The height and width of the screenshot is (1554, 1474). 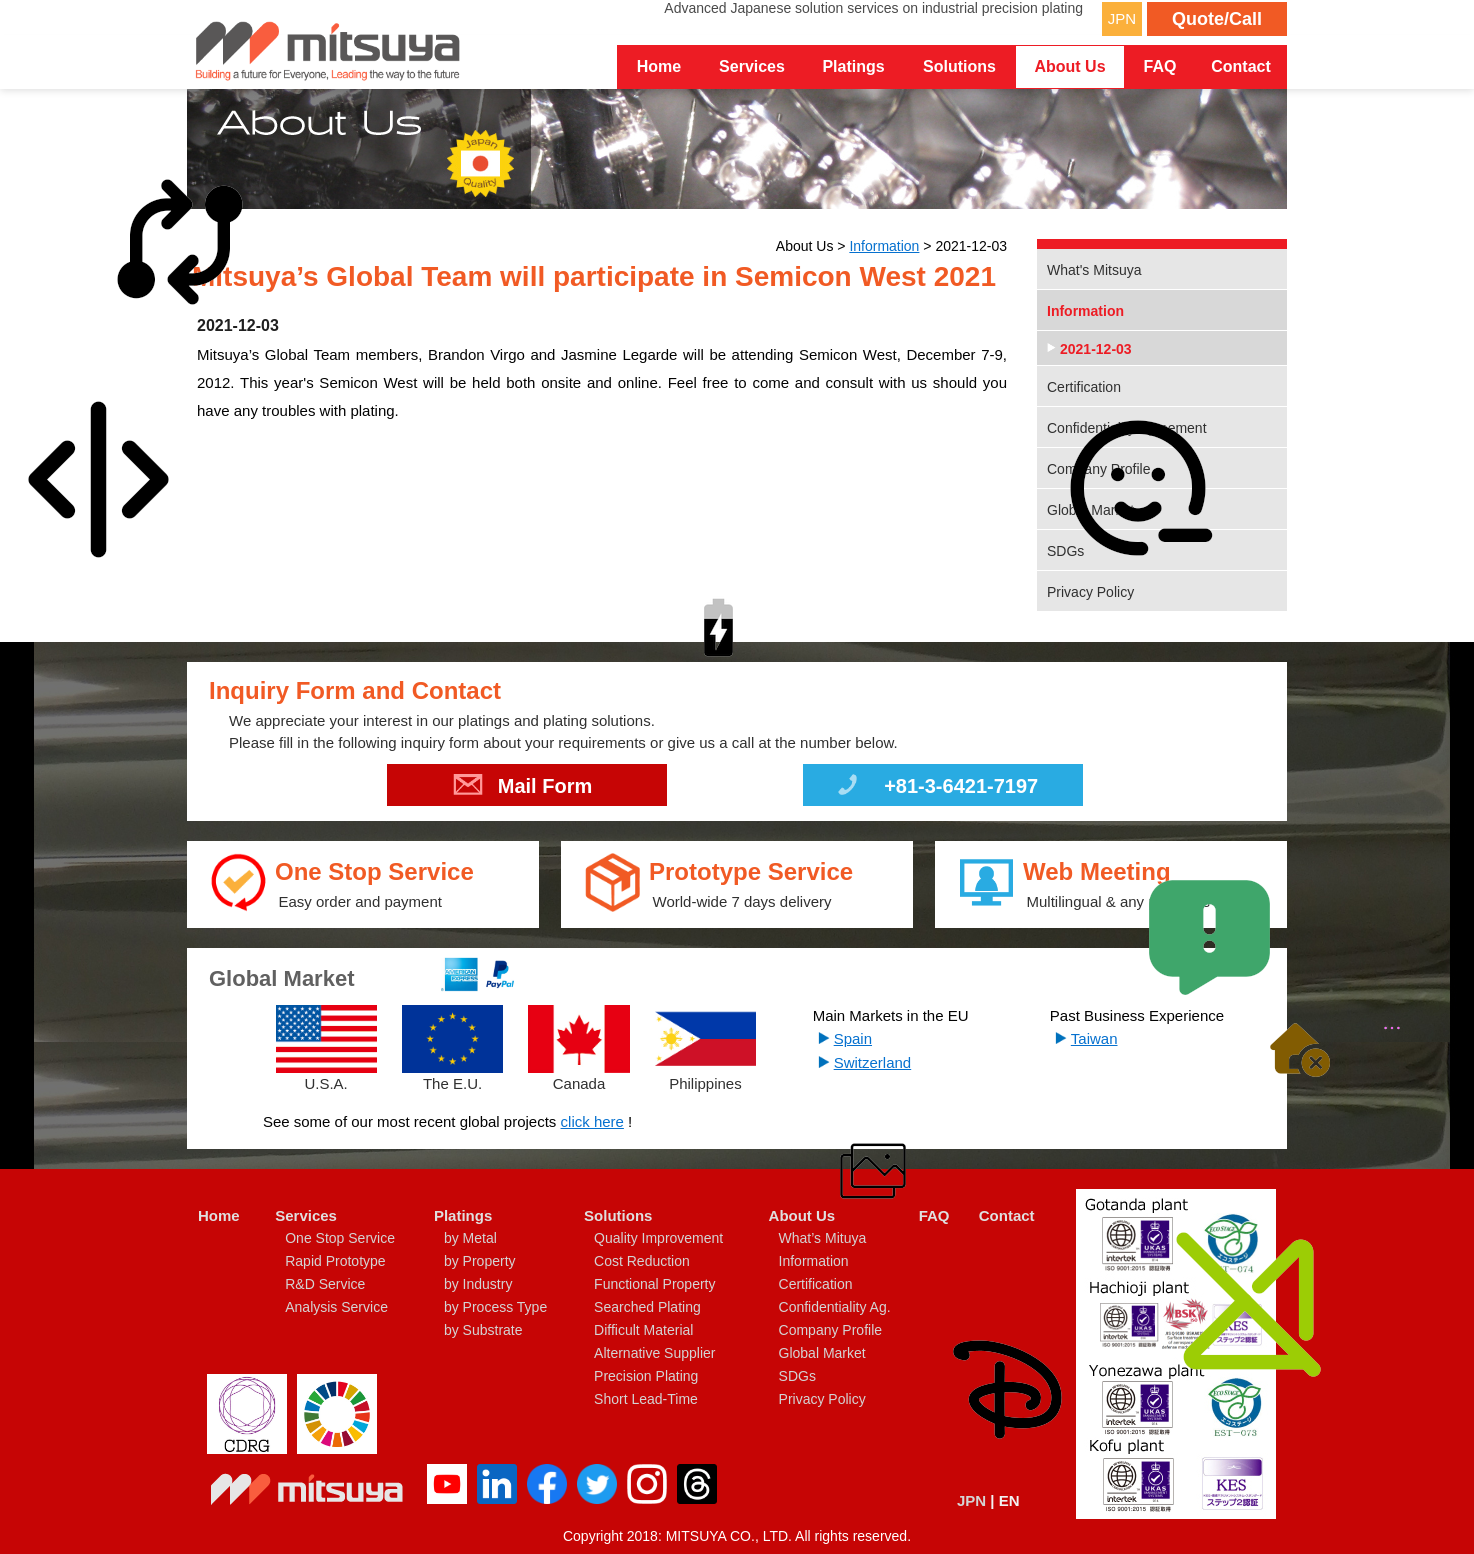 What do you see at coordinates (1138, 488) in the screenshot?
I see `remove a reaction or emoji` at bounding box center [1138, 488].